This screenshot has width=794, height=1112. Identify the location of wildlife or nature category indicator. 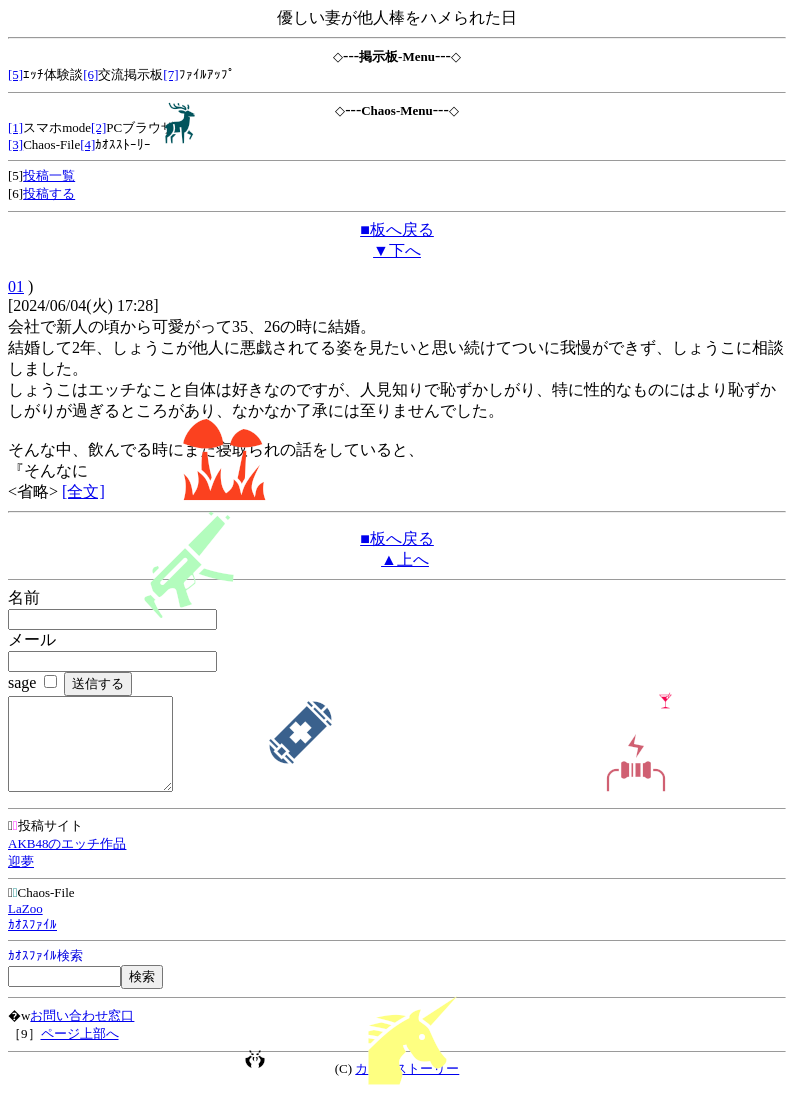
(180, 123).